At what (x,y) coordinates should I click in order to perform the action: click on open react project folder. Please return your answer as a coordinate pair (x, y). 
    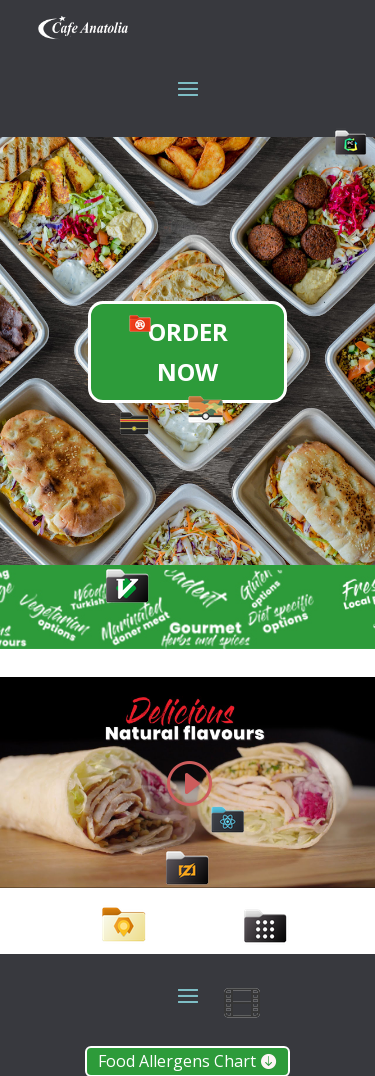
    Looking at the image, I should click on (227, 820).